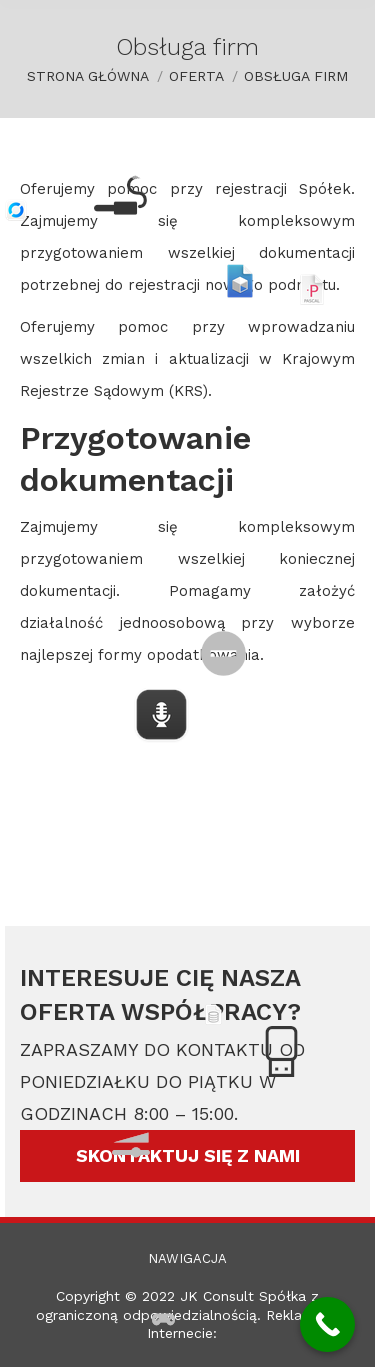  Describe the element at coordinates (16, 210) in the screenshot. I see `open rustdesk remote desktop application` at that location.